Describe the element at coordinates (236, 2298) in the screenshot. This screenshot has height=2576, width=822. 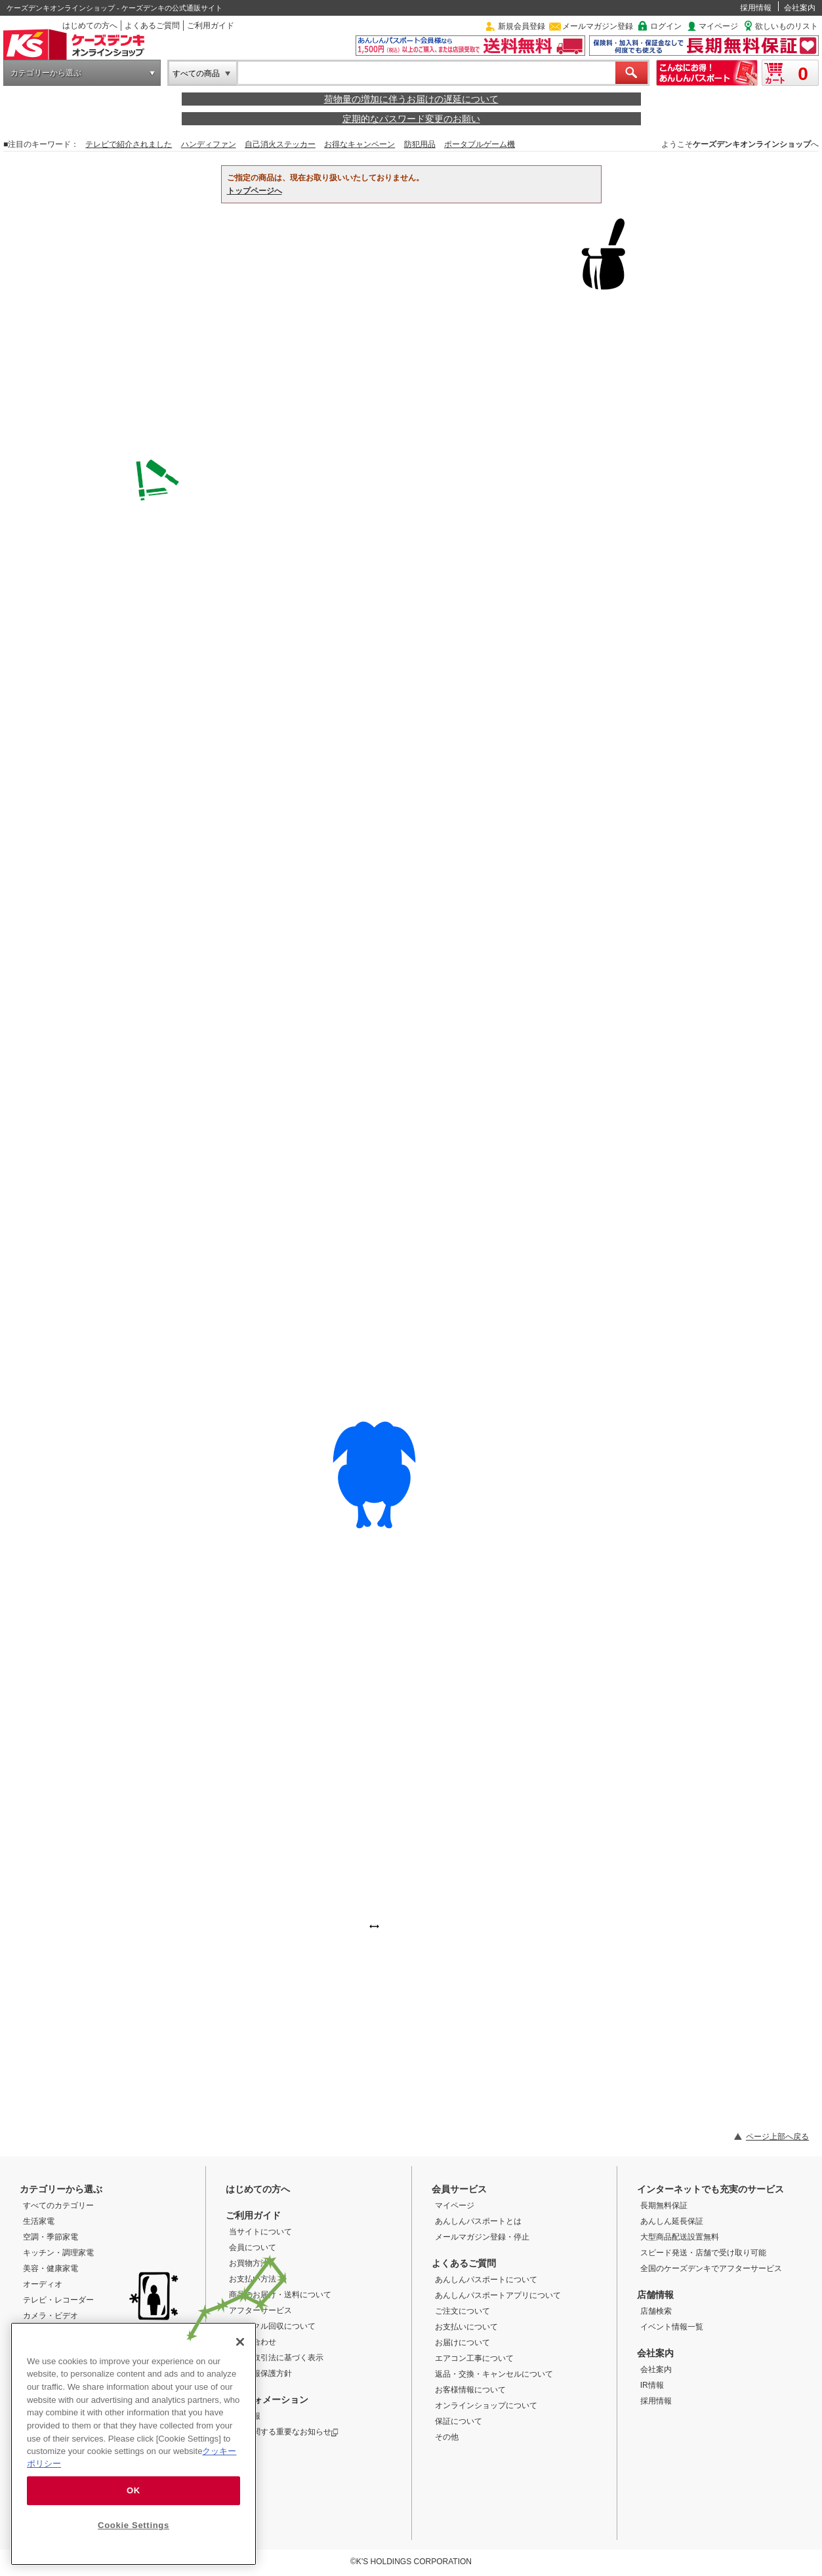
I see `view ursa major constellation` at that location.